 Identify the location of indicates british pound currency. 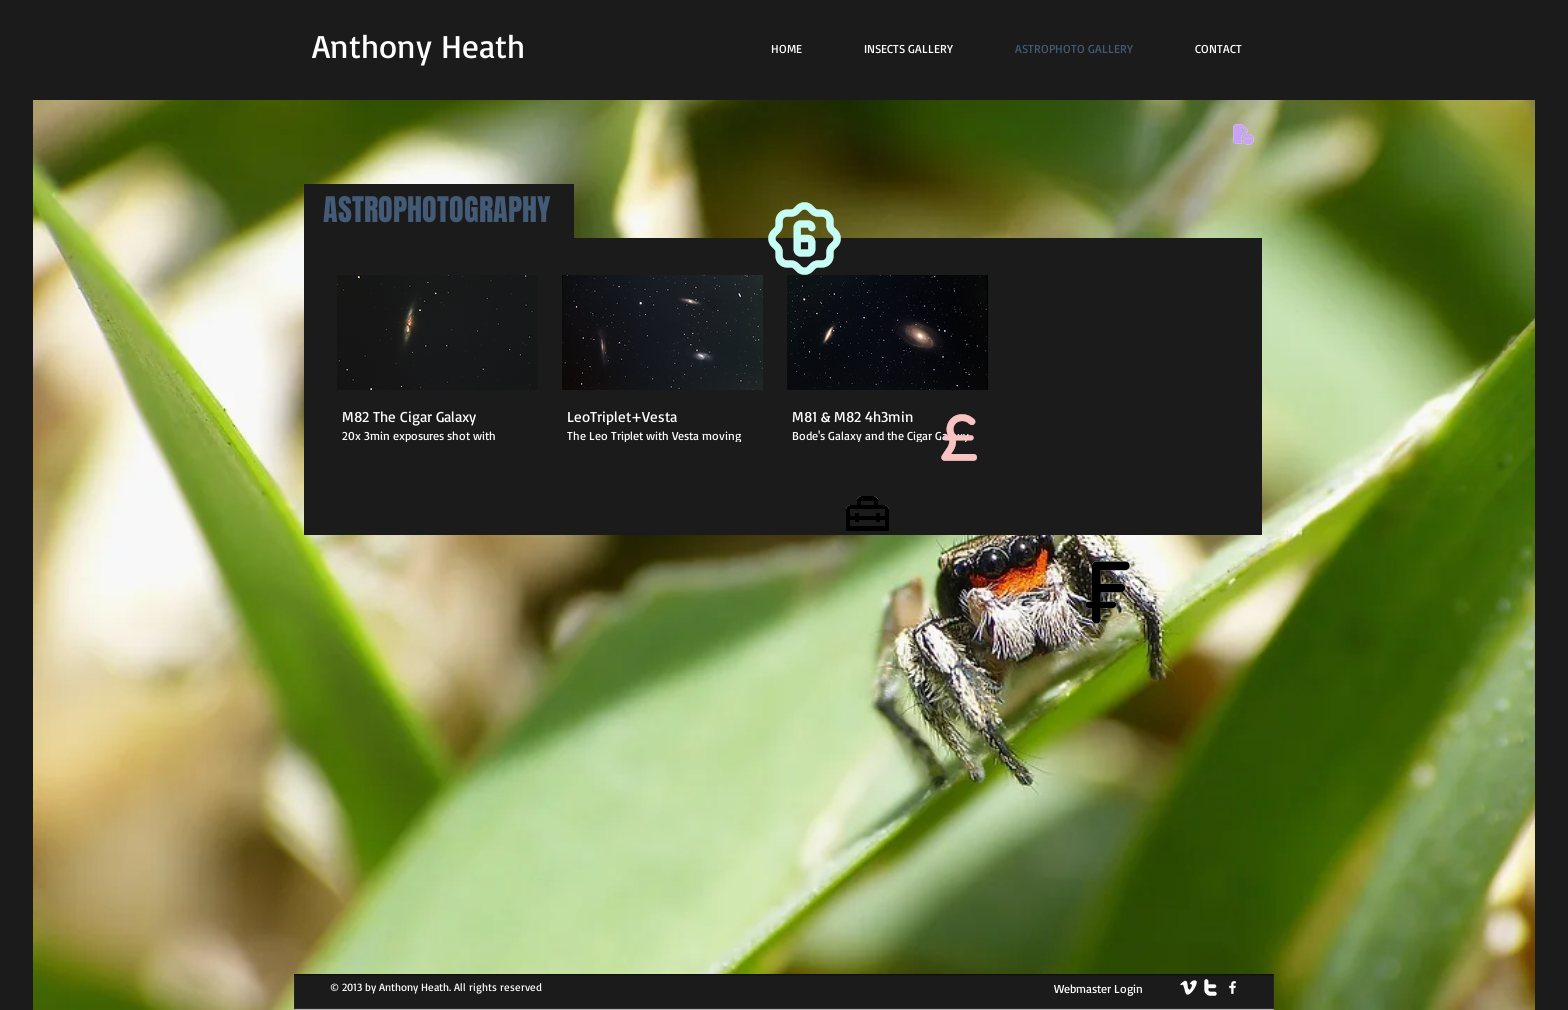
(960, 437).